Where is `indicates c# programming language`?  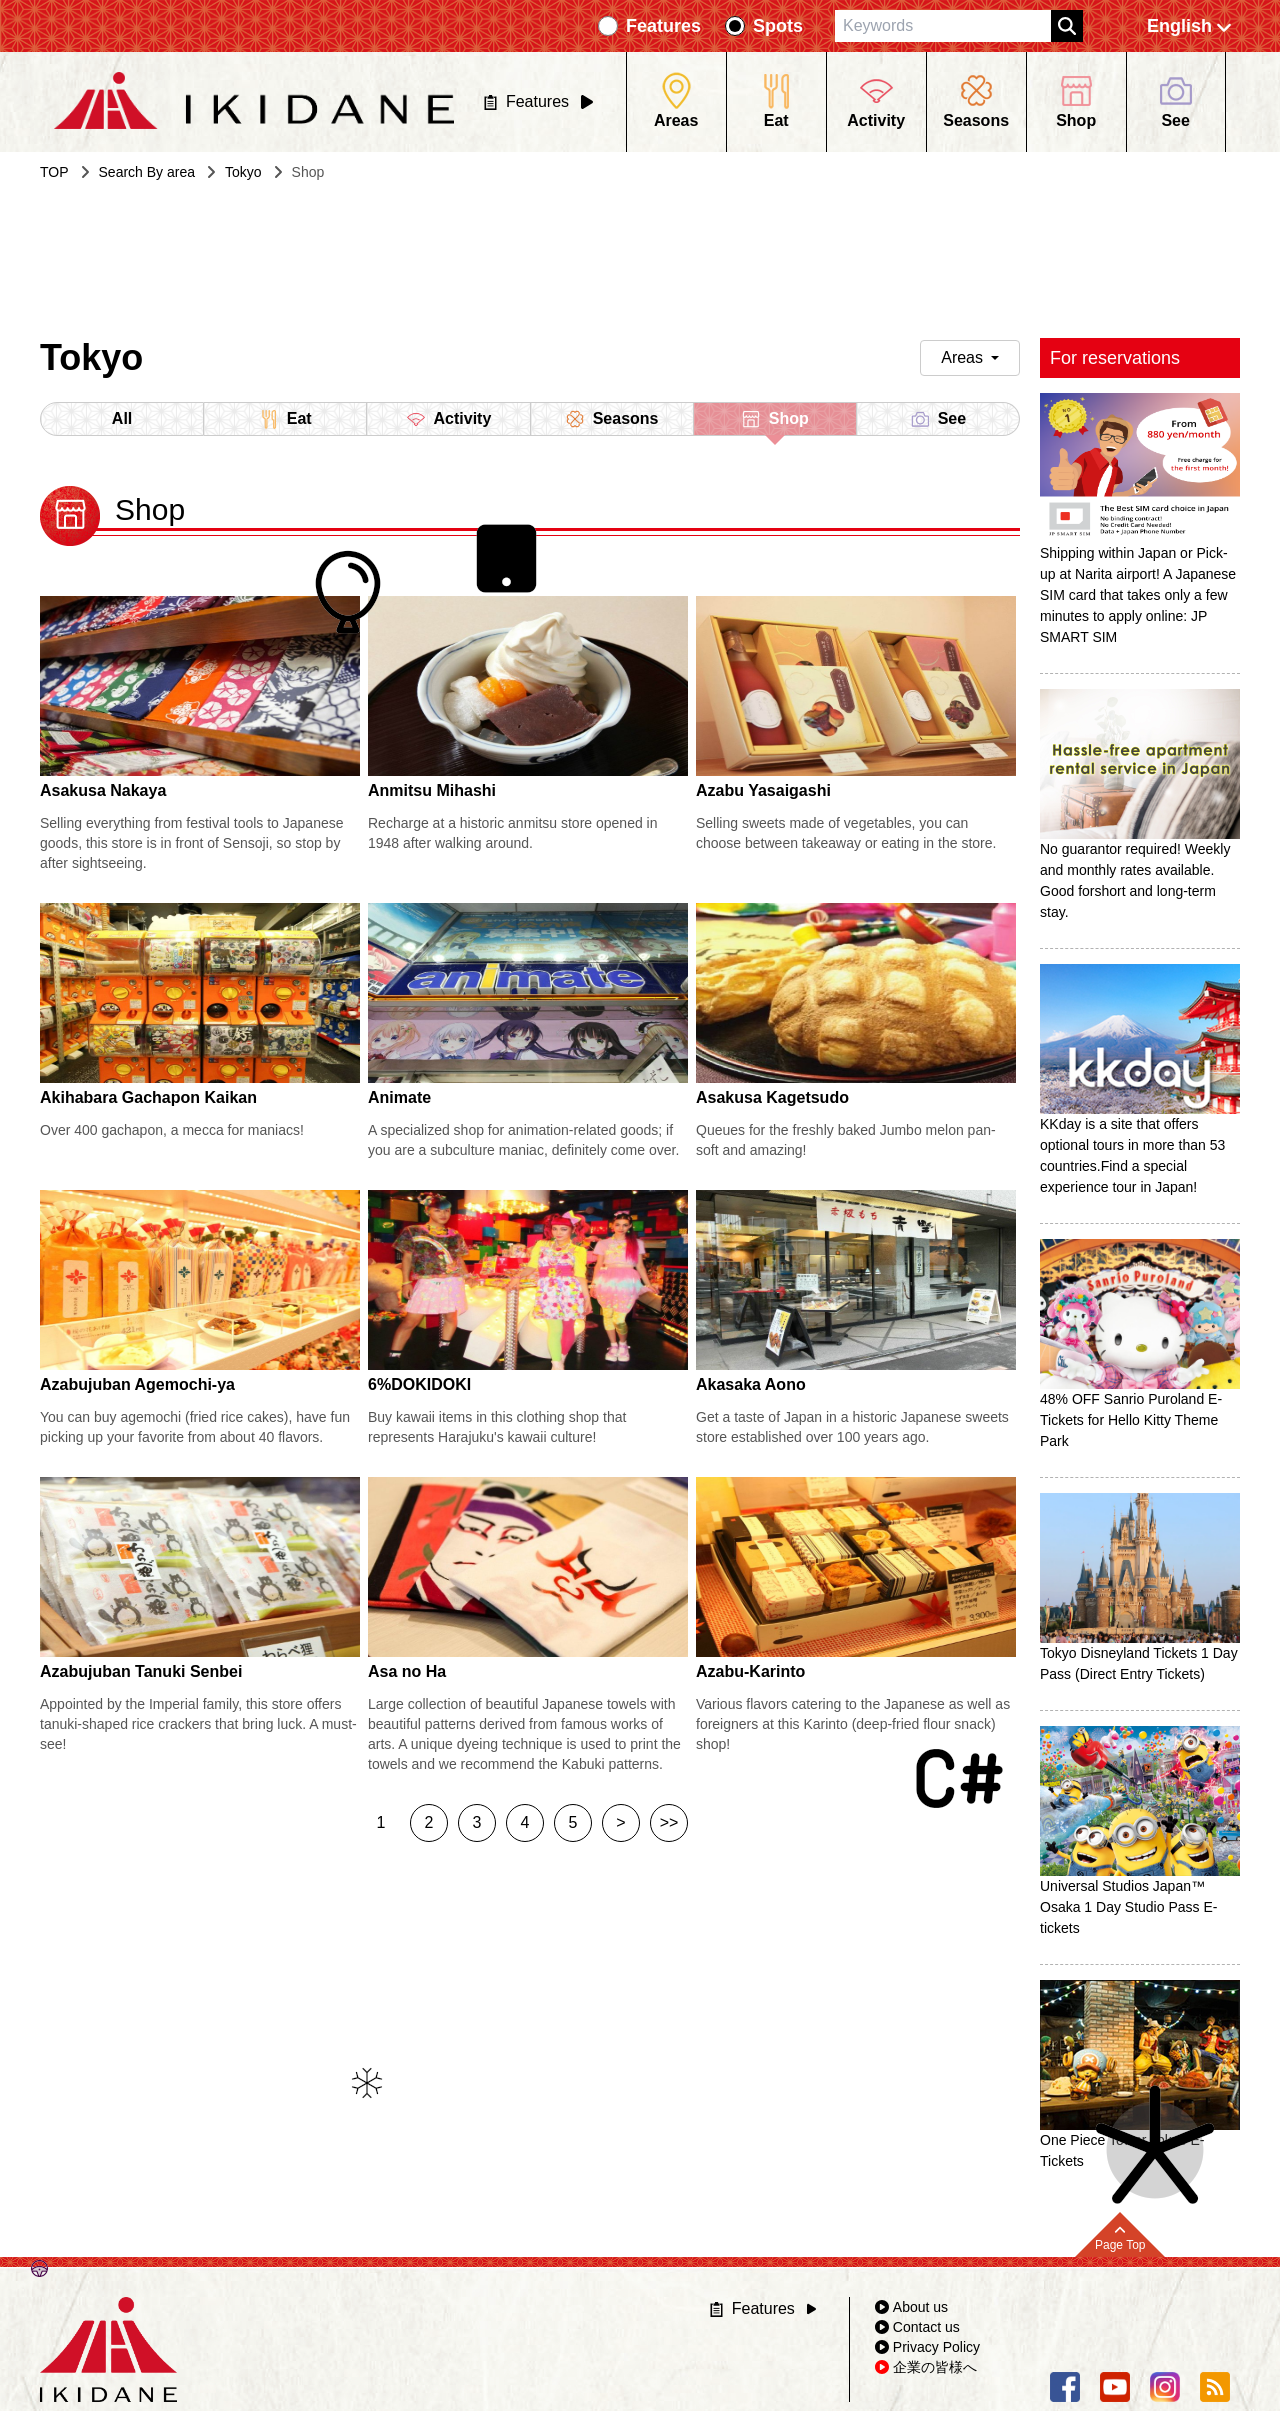 indicates c# programming language is located at coordinates (958, 1778).